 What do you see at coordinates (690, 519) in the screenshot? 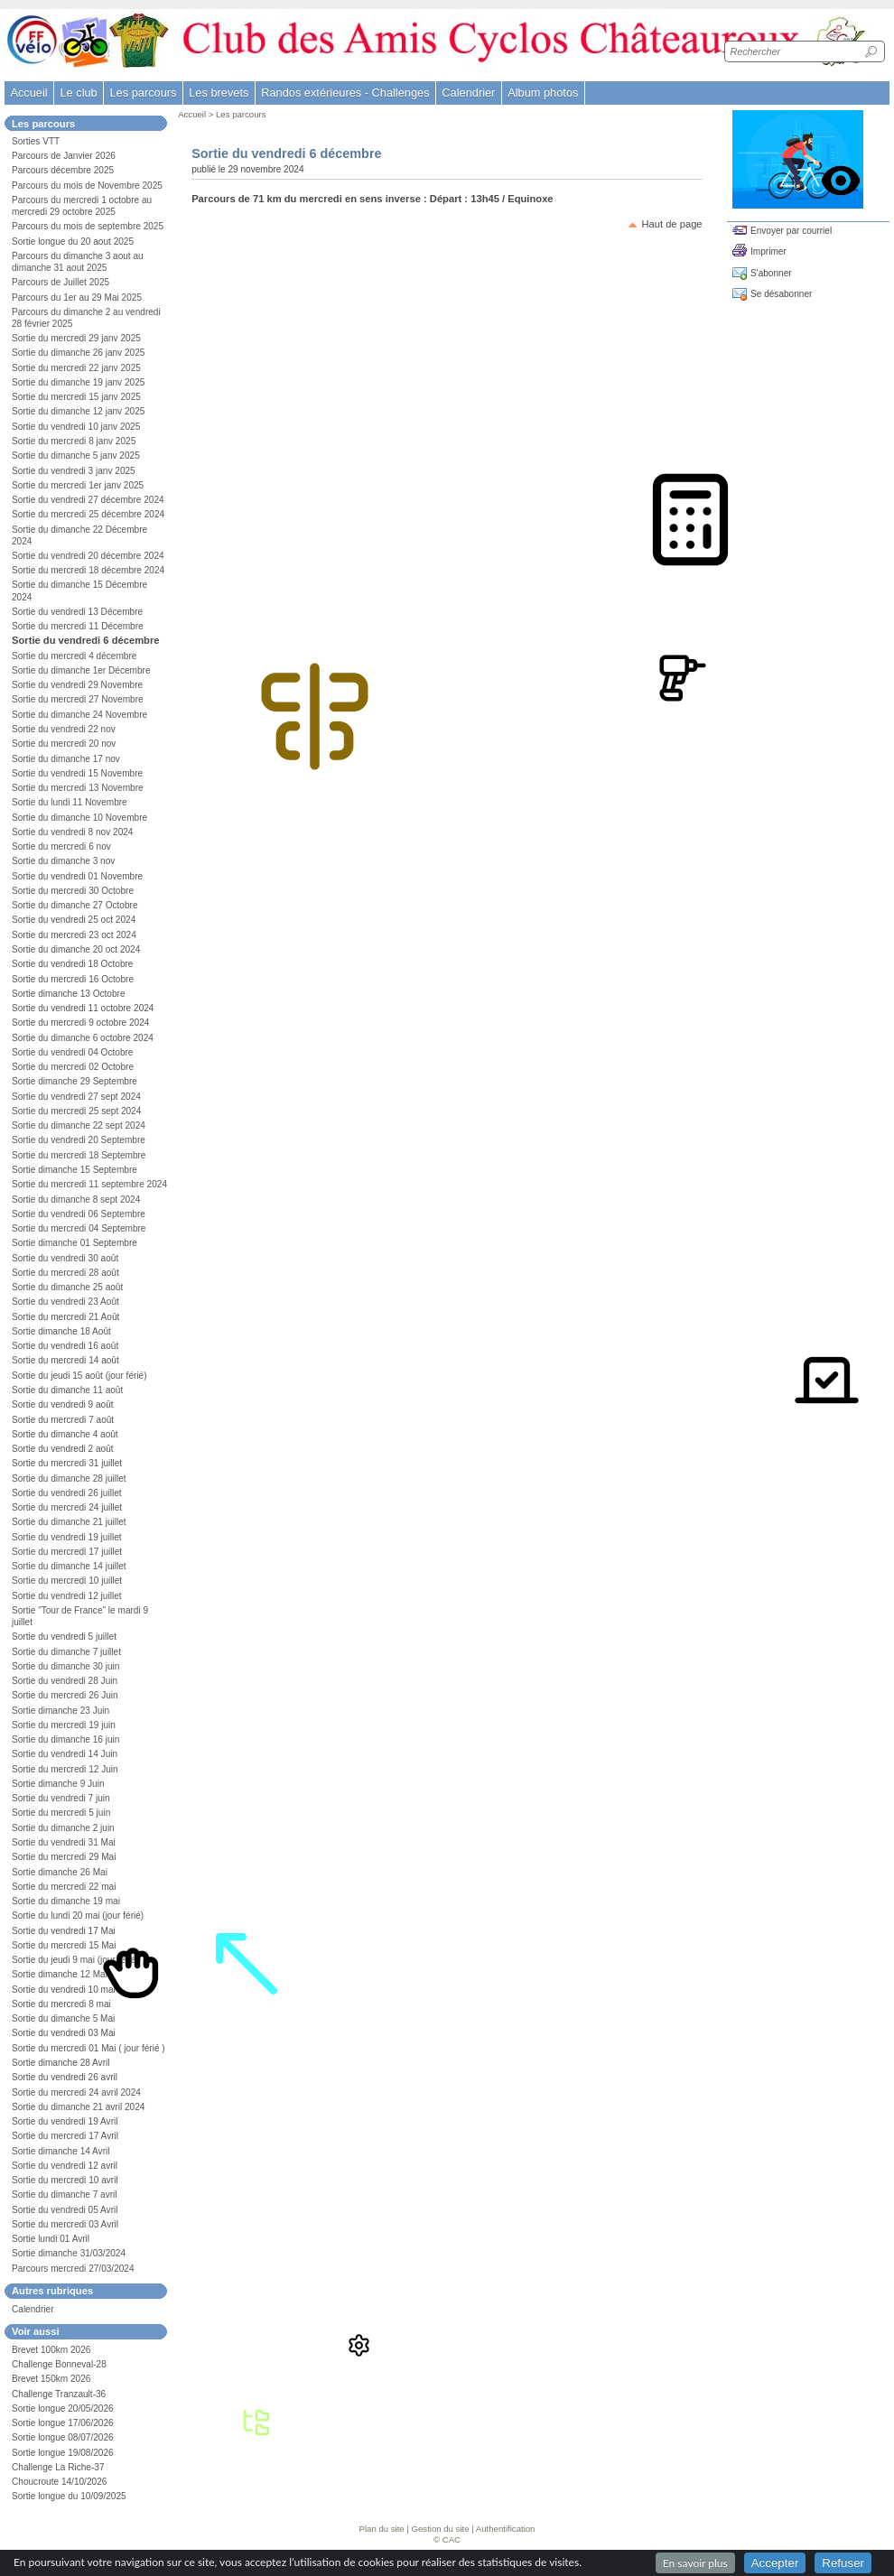
I see `open the calculator app` at bounding box center [690, 519].